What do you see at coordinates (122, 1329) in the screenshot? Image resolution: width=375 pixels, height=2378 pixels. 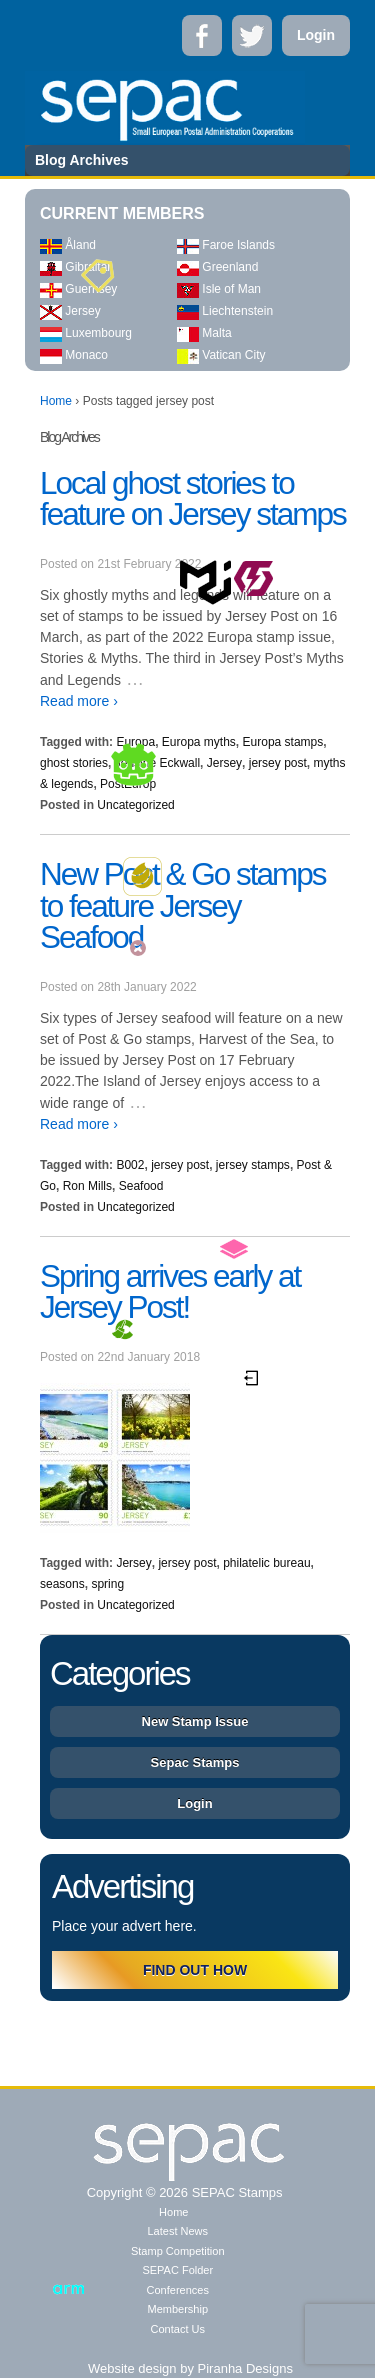 I see `open CCleaner application` at bounding box center [122, 1329].